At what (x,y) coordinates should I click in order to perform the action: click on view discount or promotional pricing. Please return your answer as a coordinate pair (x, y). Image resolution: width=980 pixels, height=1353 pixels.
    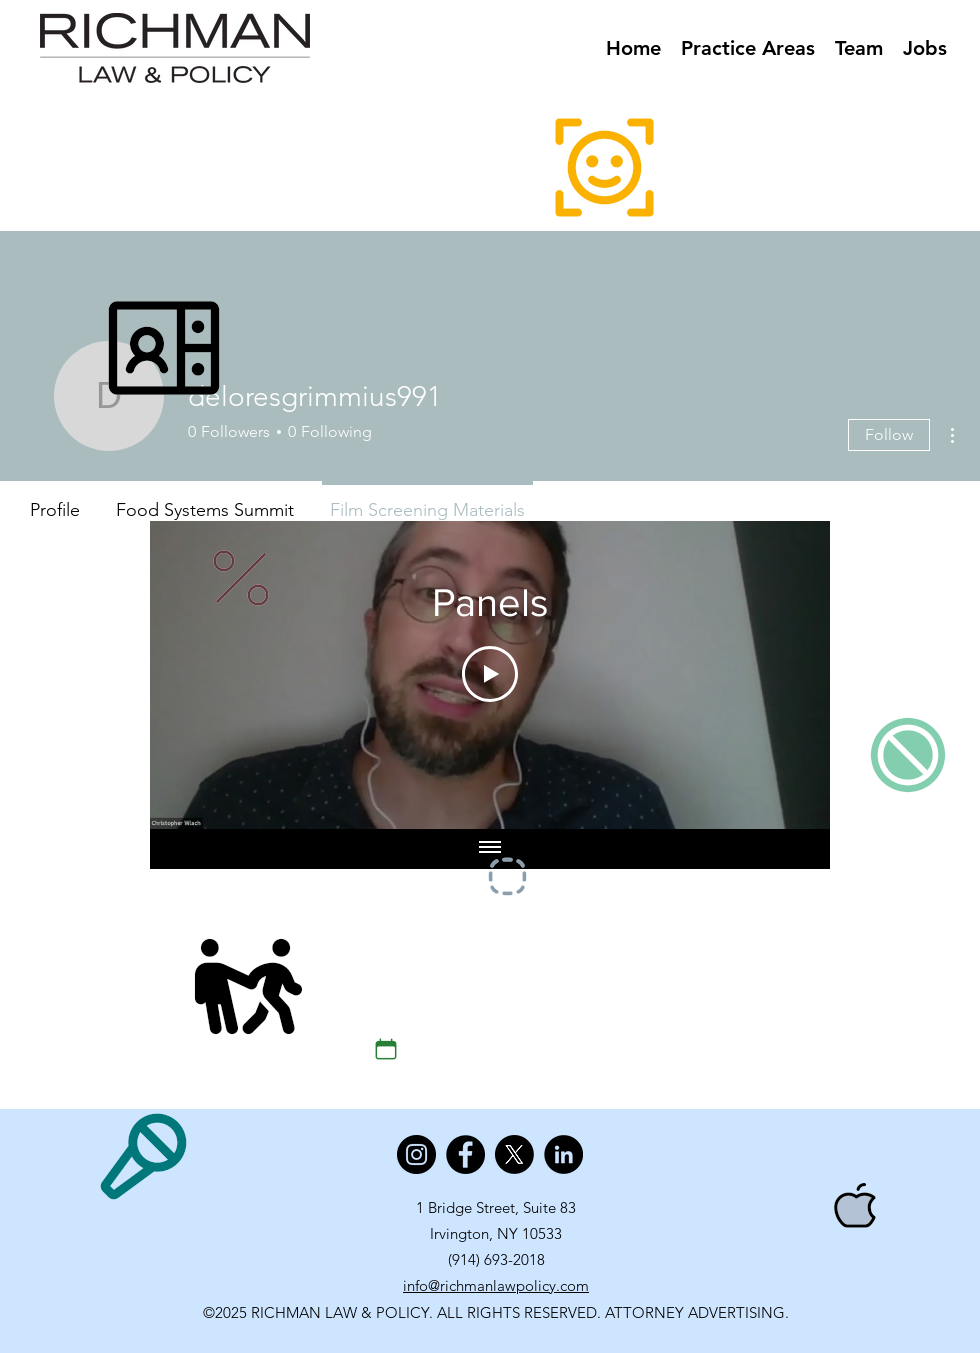
    Looking at the image, I should click on (241, 578).